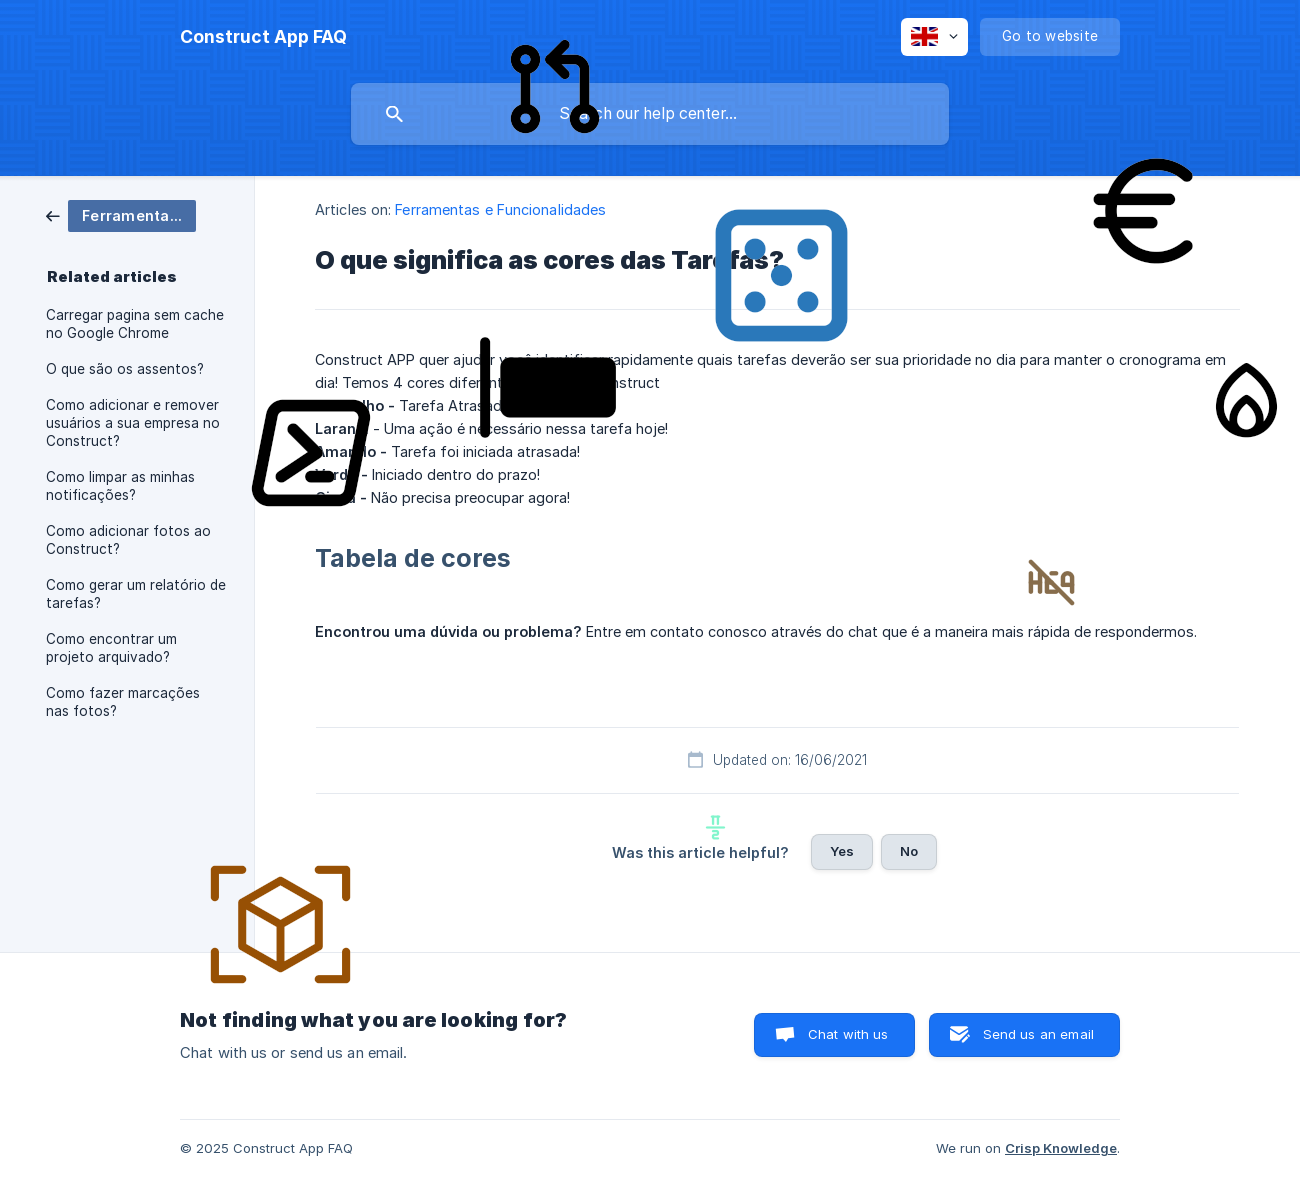  What do you see at coordinates (280, 924) in the screenshot?
I see `scan or capture a 3D object` at bounding box center [280, 924].